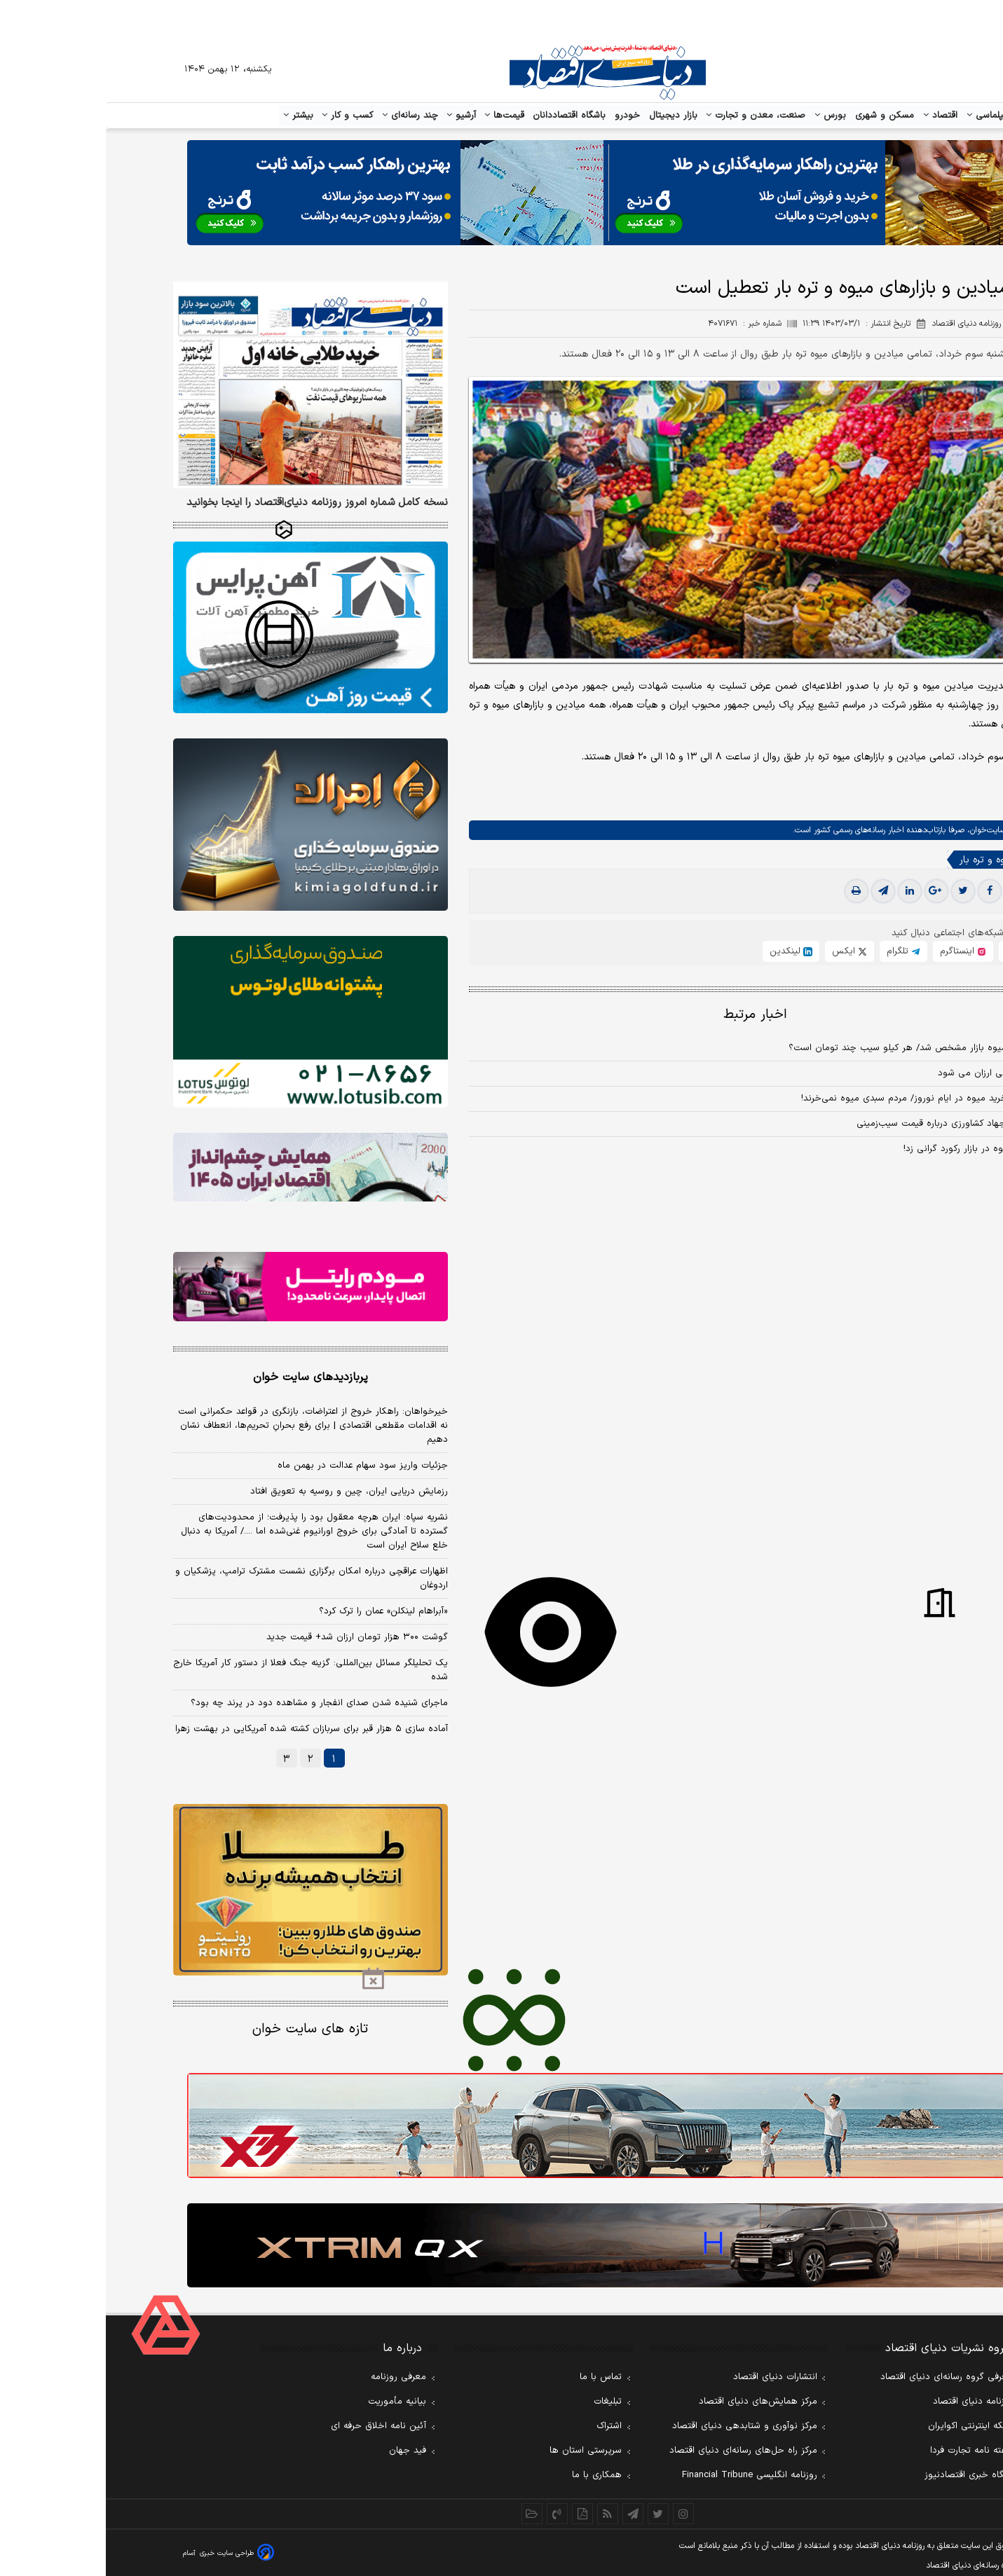  Describe the element at coordinates (939, 1603) in the screenshot. I see `log out or exit the application` at that location.